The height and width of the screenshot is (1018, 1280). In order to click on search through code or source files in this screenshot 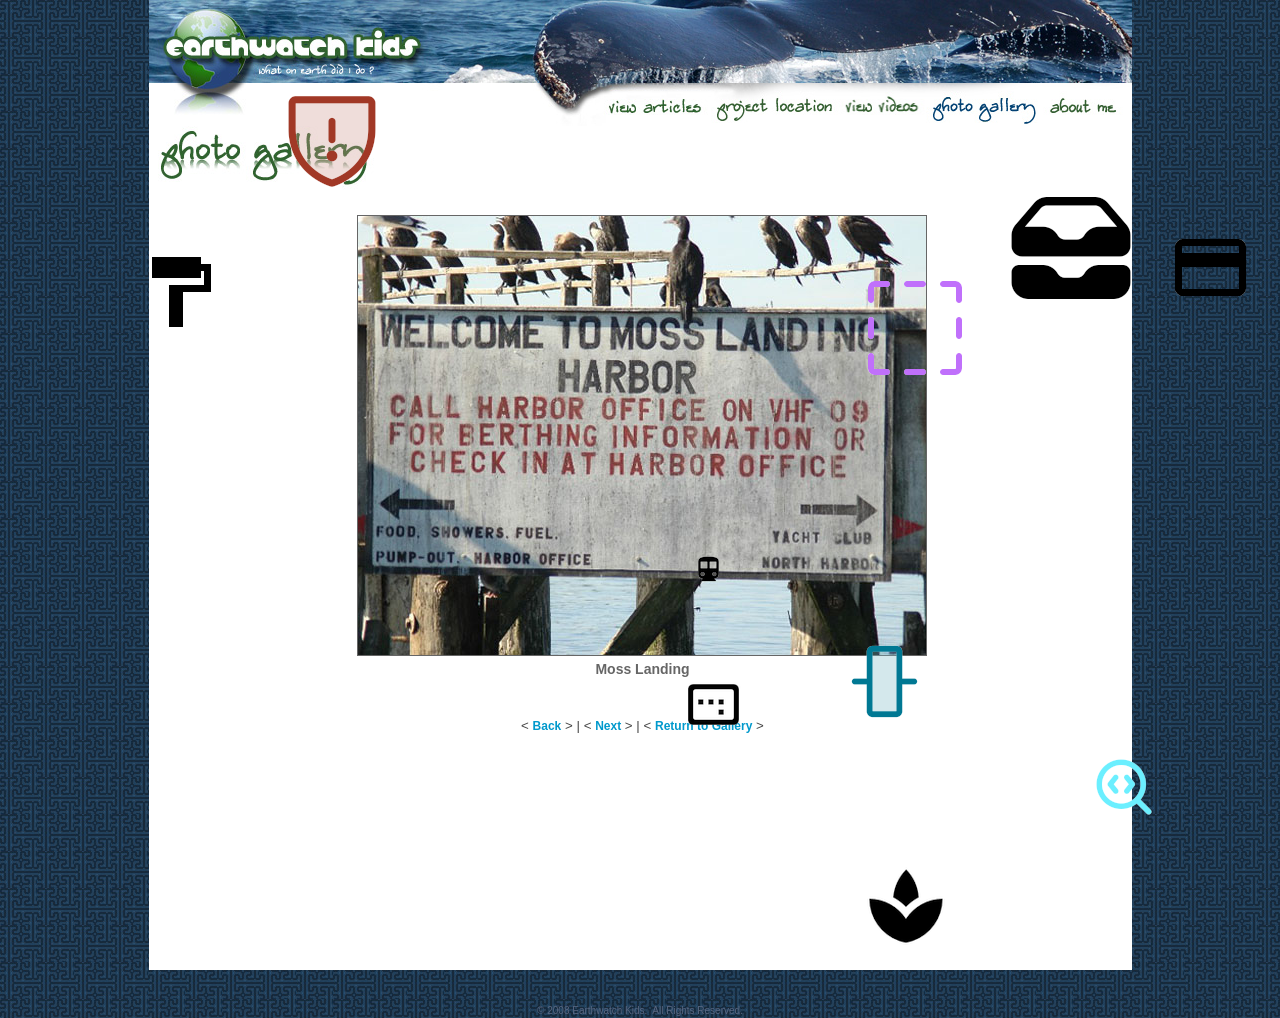, I will do `click(1124, 787)`.